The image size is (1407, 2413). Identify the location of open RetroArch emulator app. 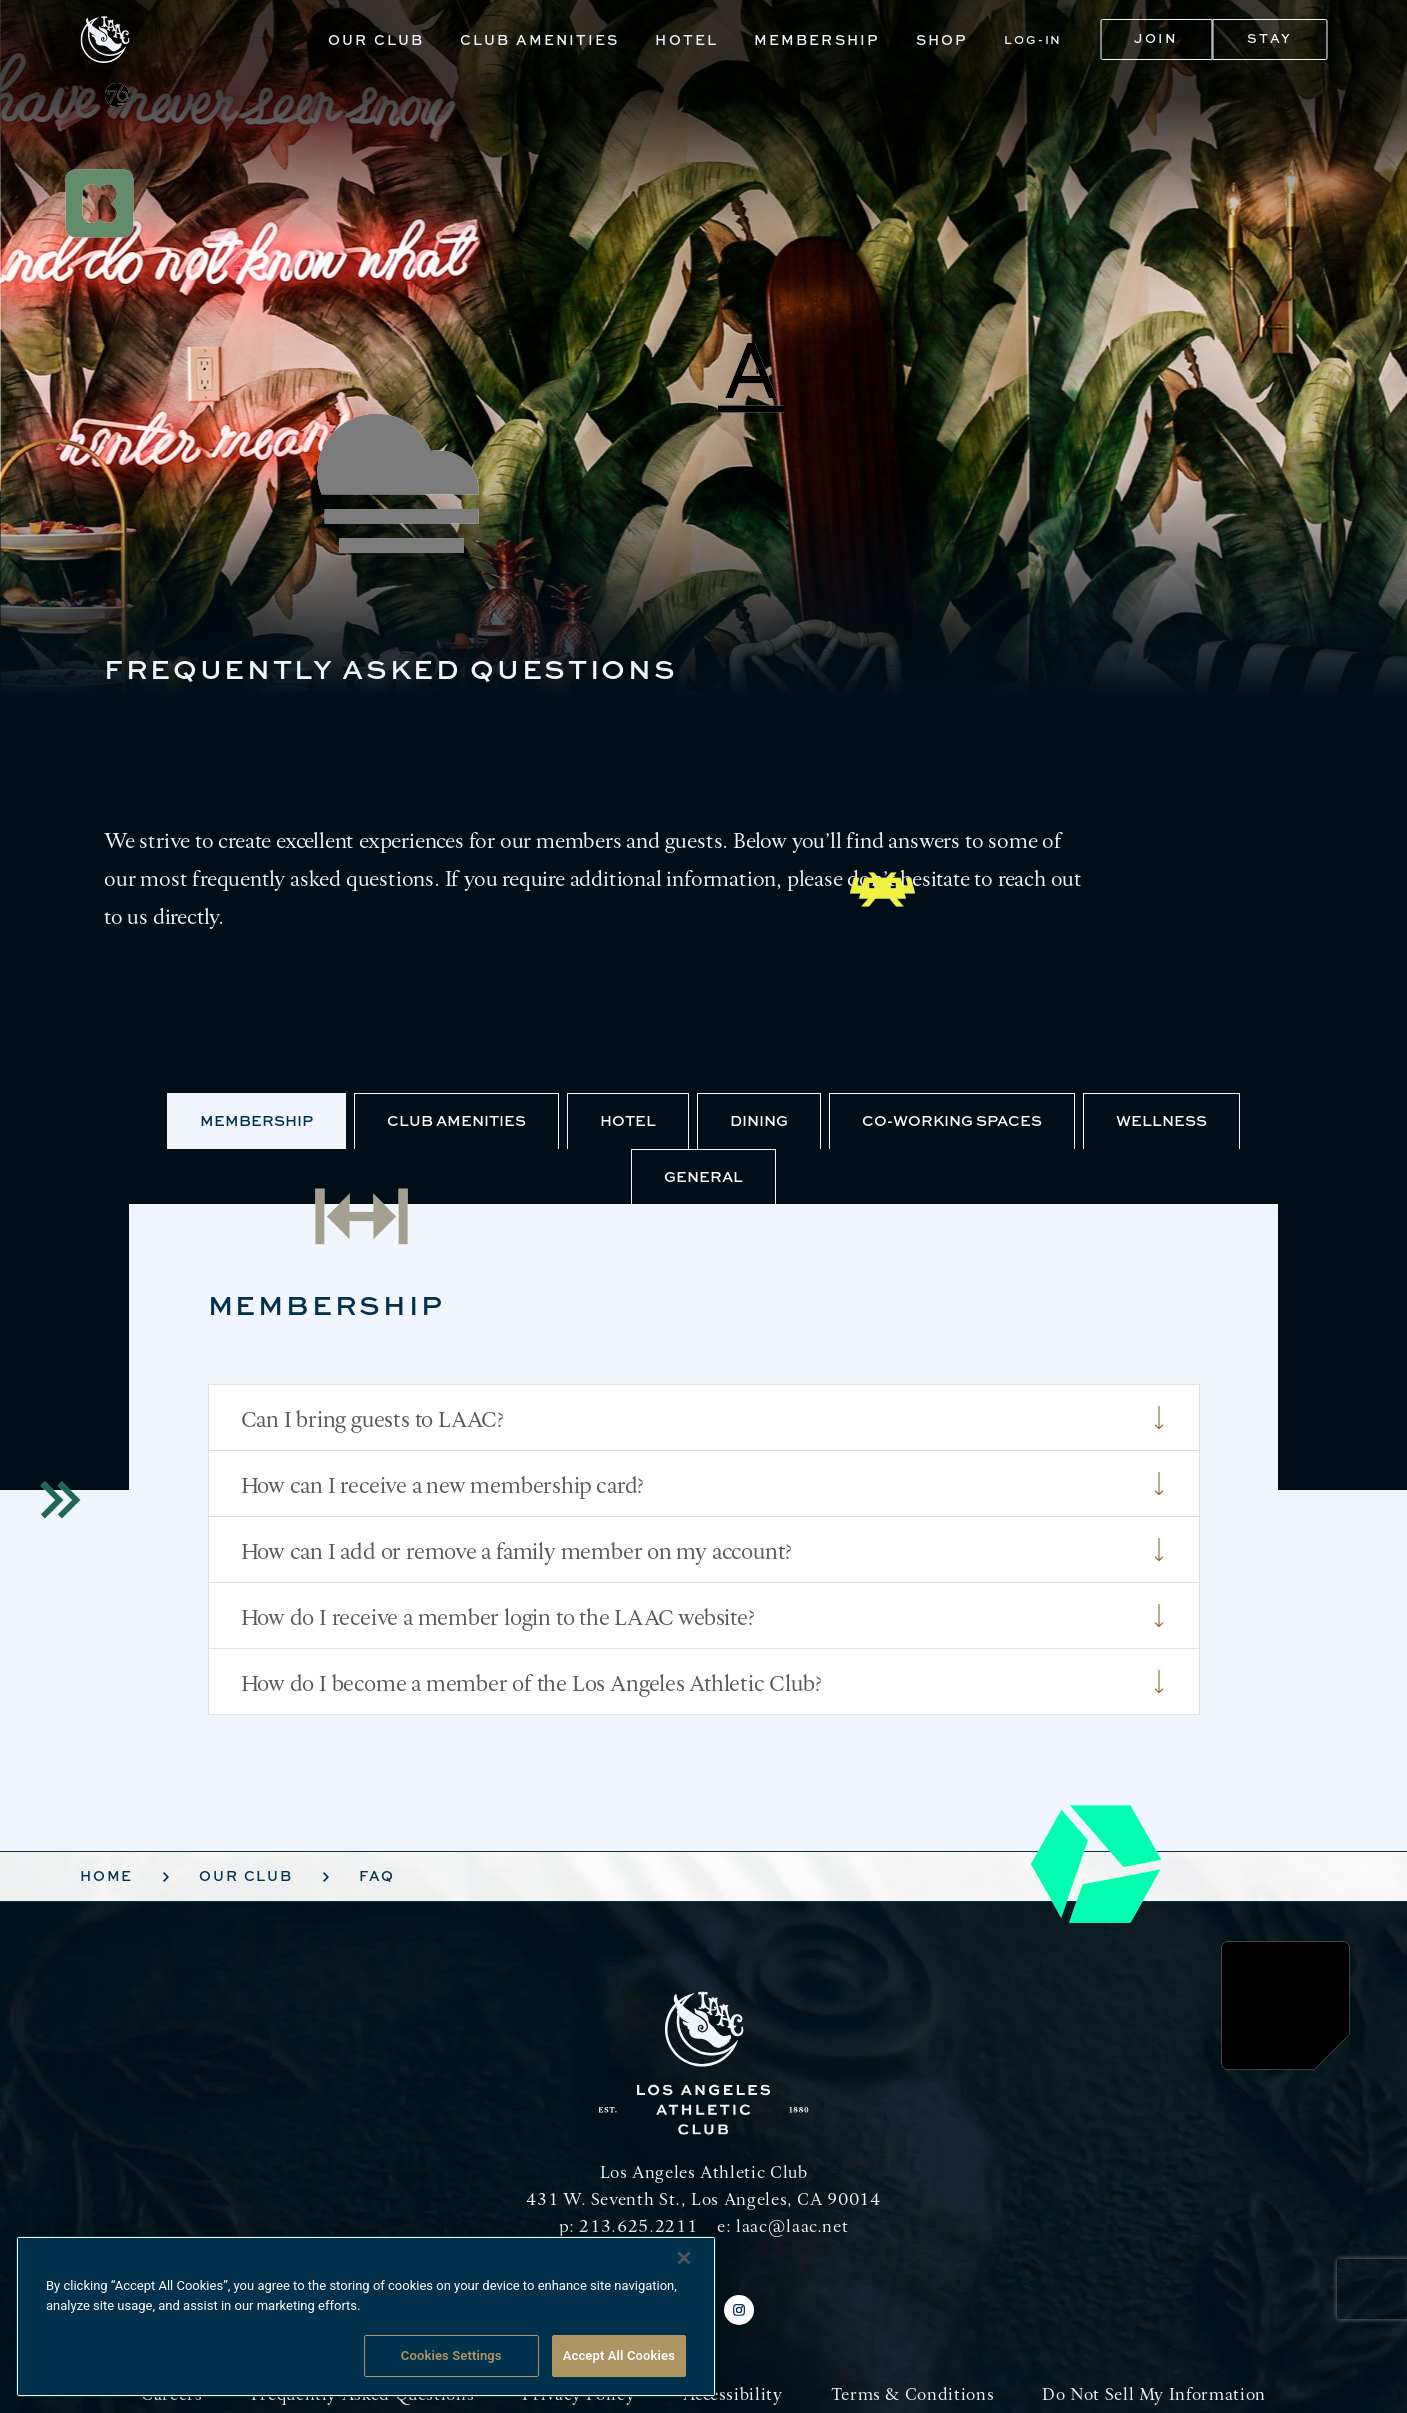
(882, 889).